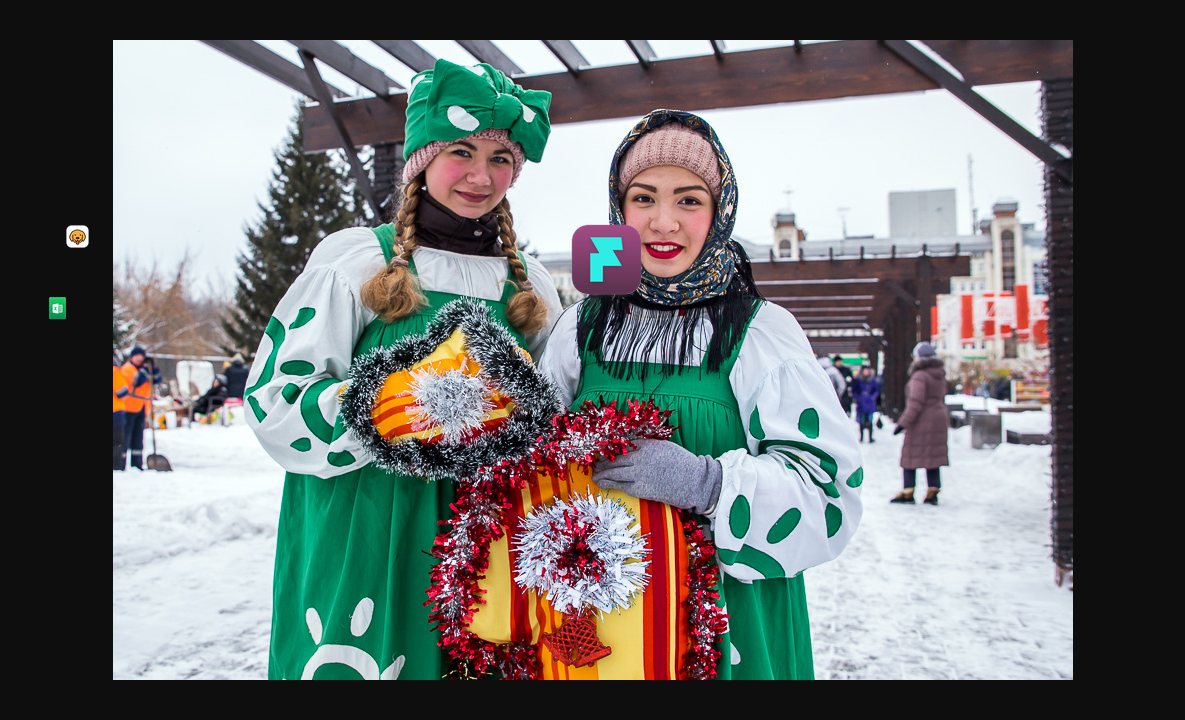 The width and height of the screenshot is (1185, 720). What do you see at coordinates (57, 308) in the screenshot?
I see `spreadsheet template file` at bounding box center [57, 308].